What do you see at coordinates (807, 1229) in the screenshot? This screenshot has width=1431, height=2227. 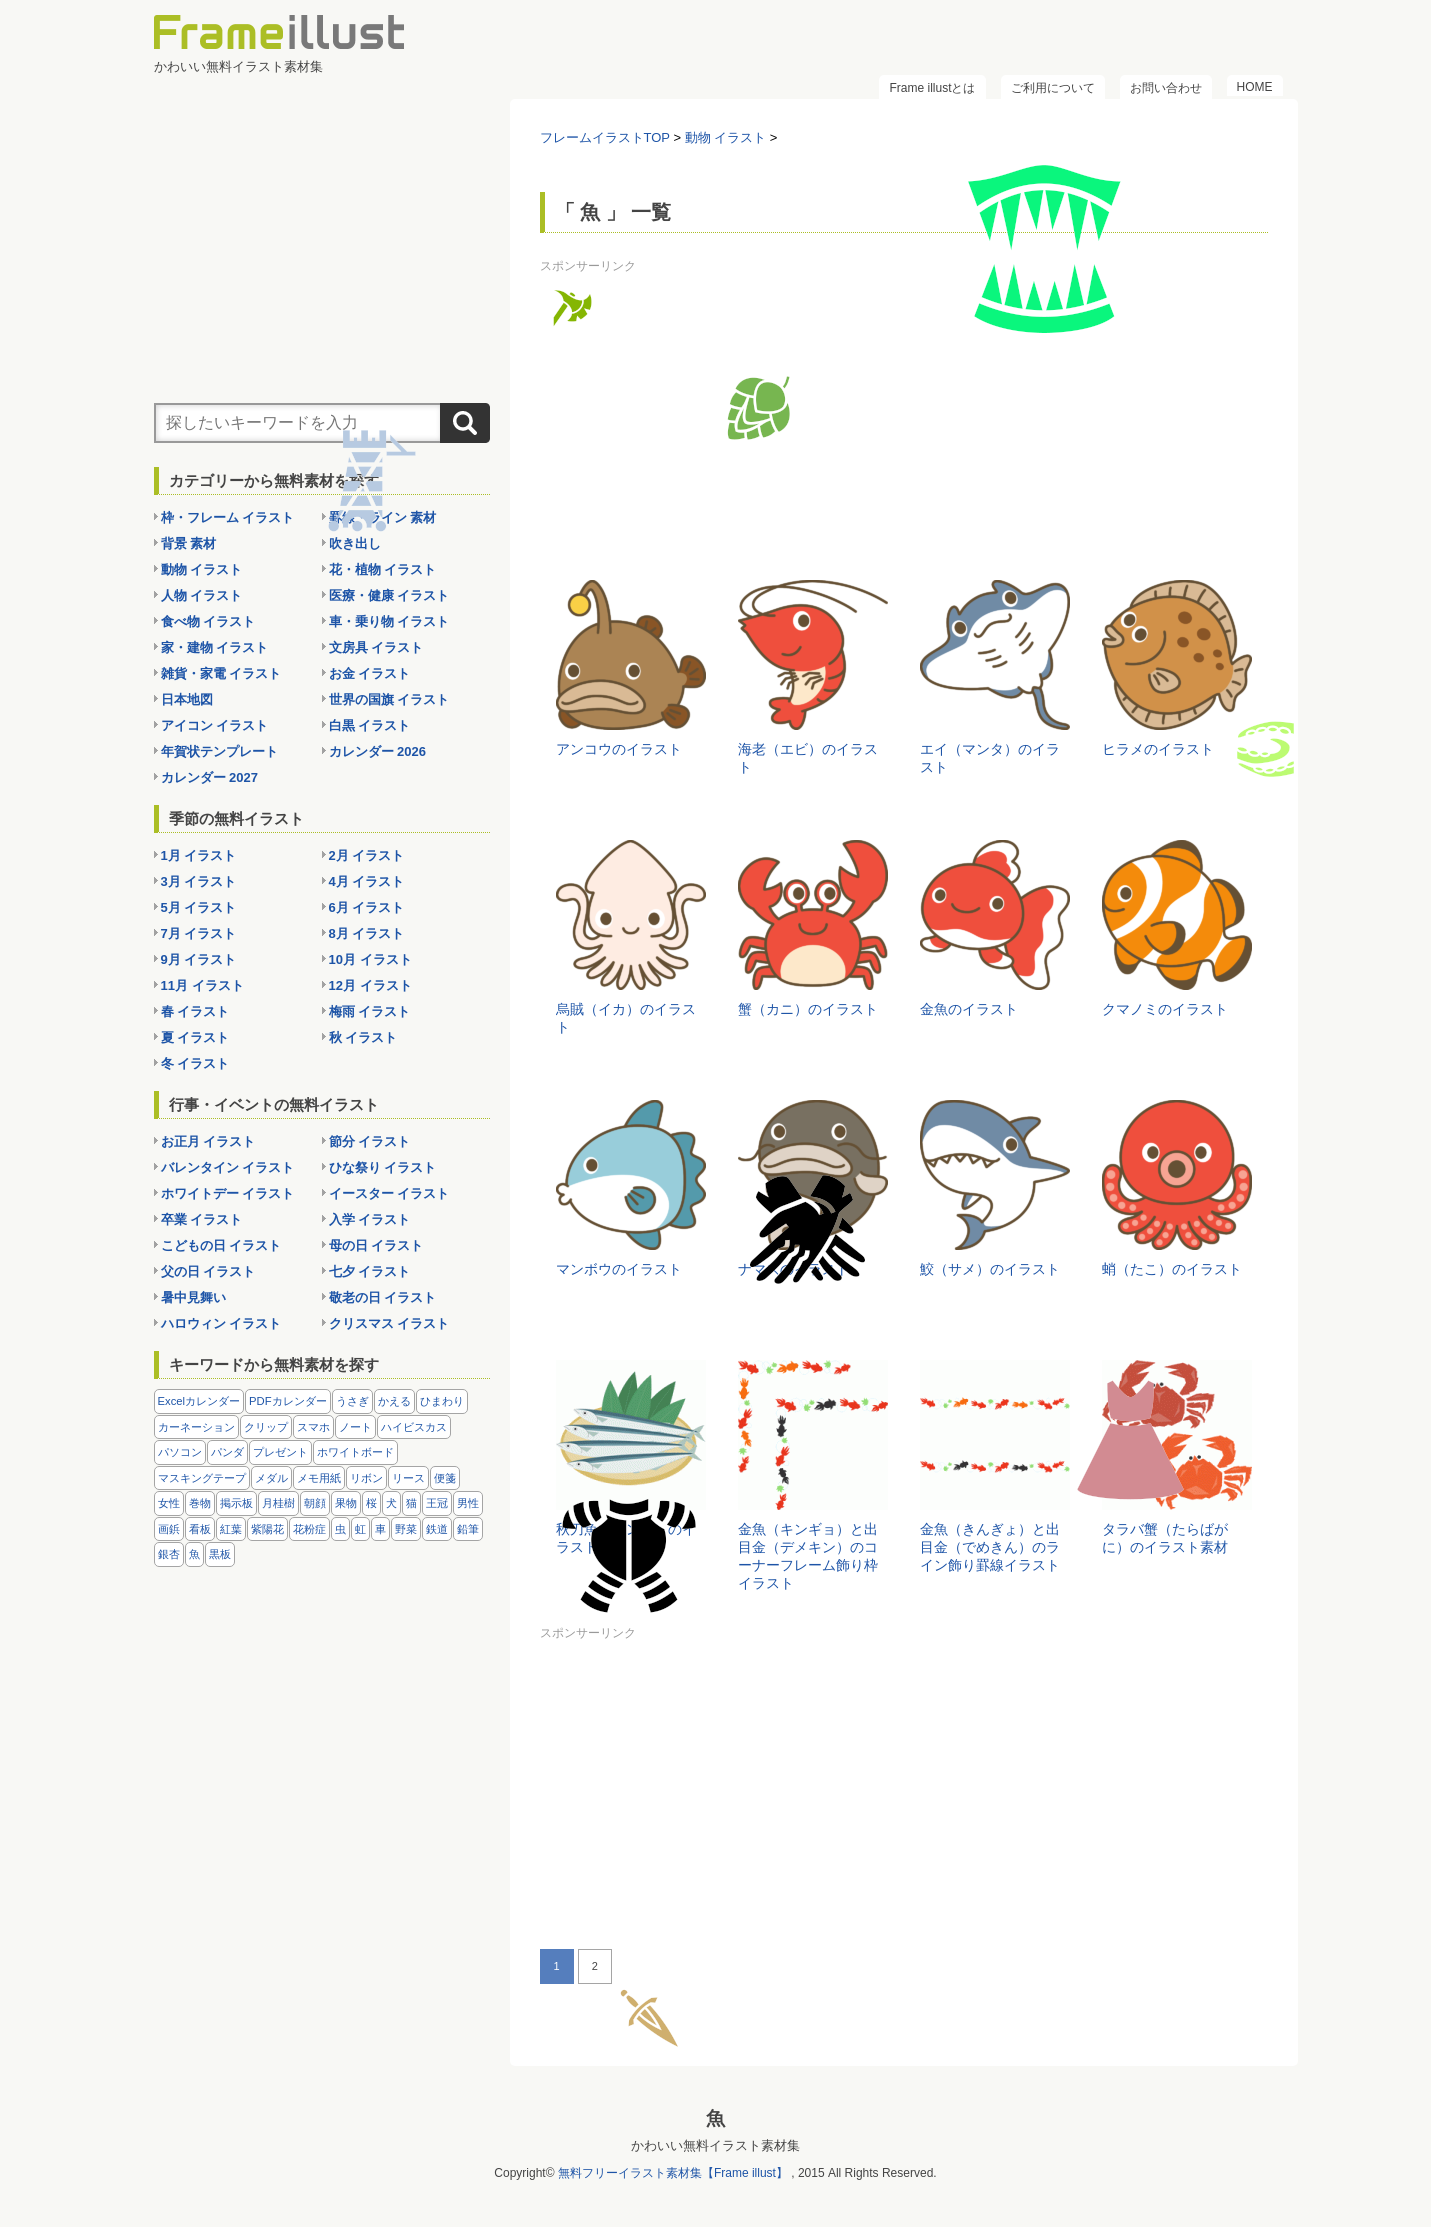 I see `equip gloves or hand gear` at bounding box center [807, 1229].